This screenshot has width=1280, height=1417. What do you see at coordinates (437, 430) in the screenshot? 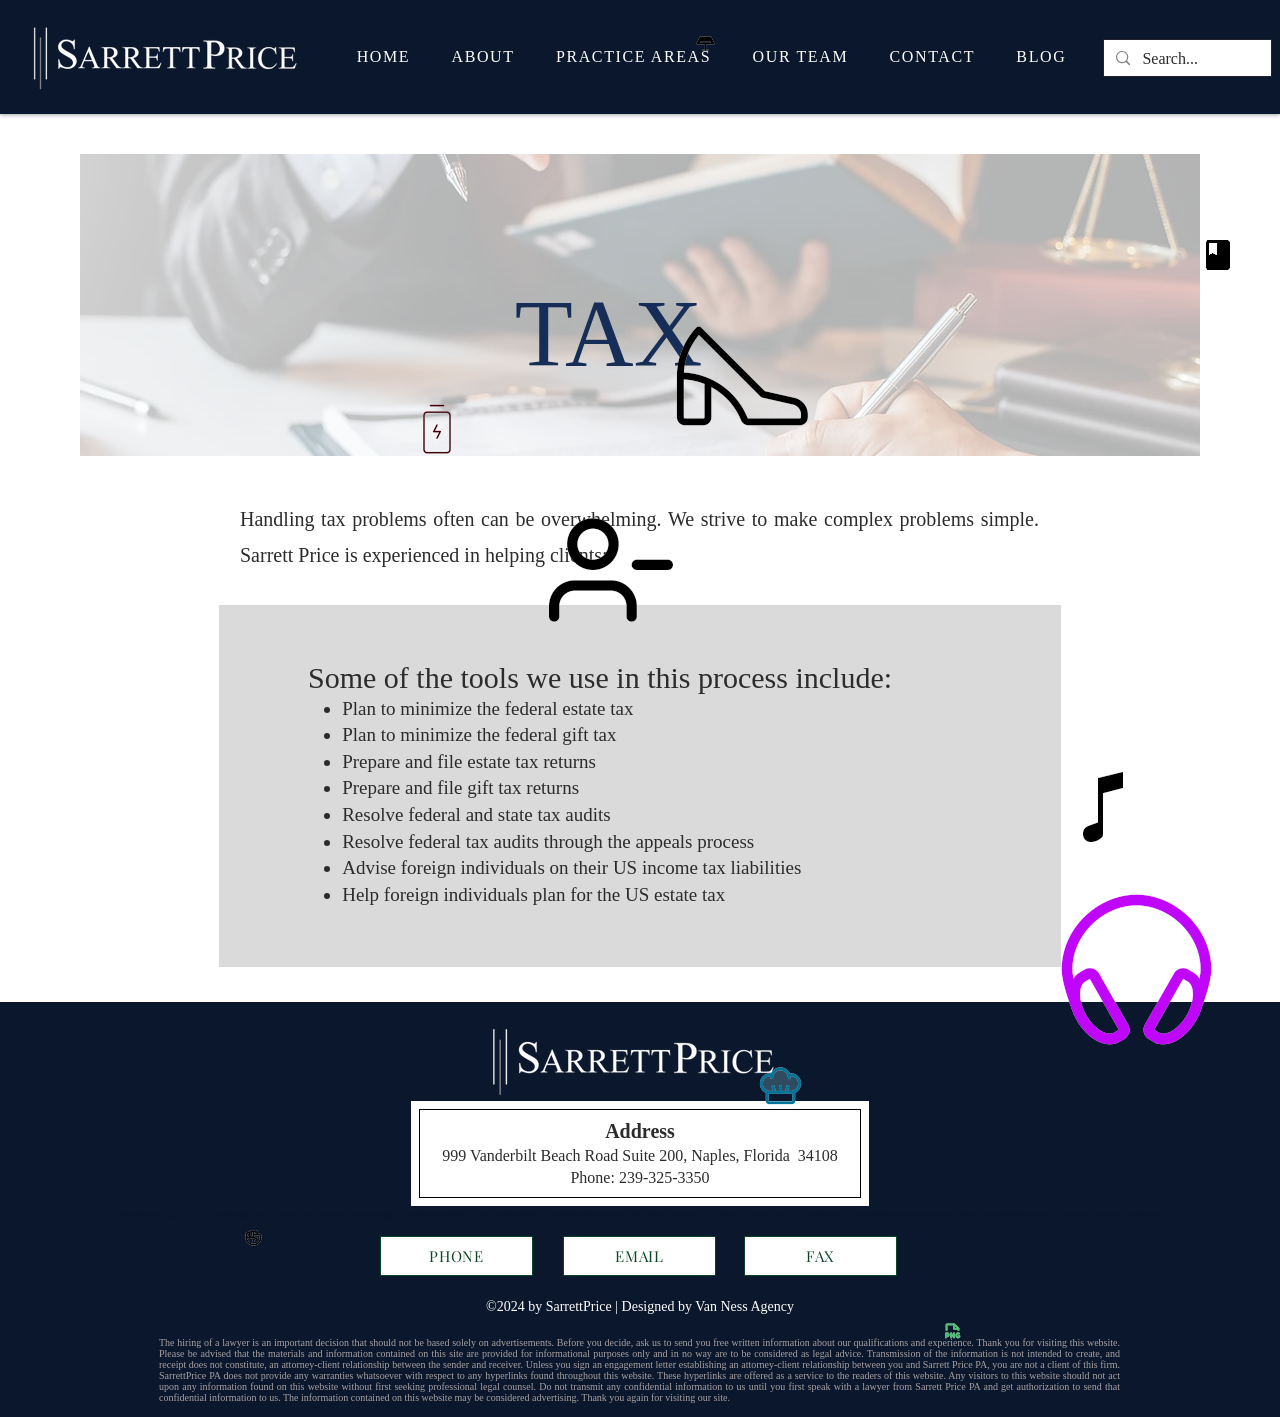
I see `indicates device is currently charging` at bounding box center [437, 430].